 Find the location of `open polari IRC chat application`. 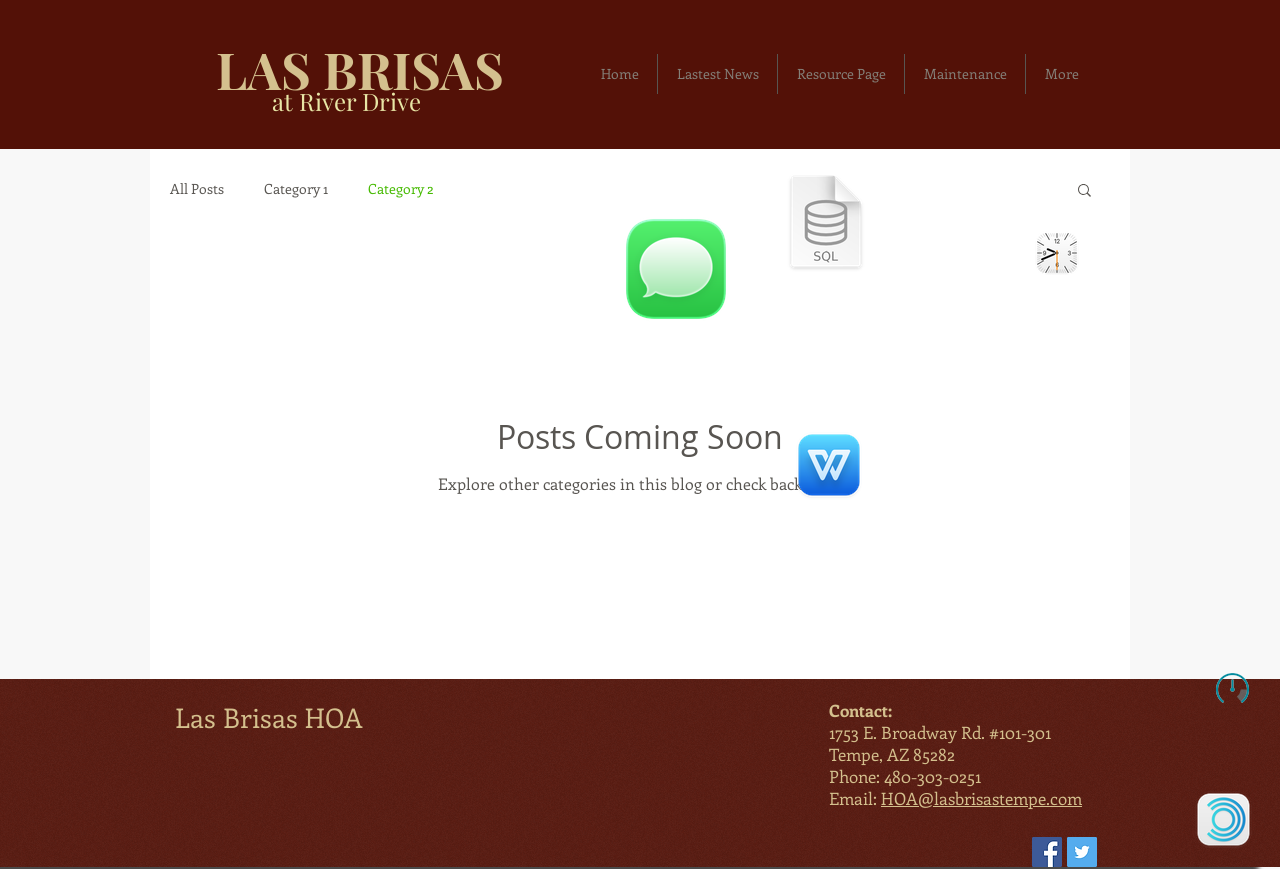

open polari IRC chat application is located at coordinates (676, 269).